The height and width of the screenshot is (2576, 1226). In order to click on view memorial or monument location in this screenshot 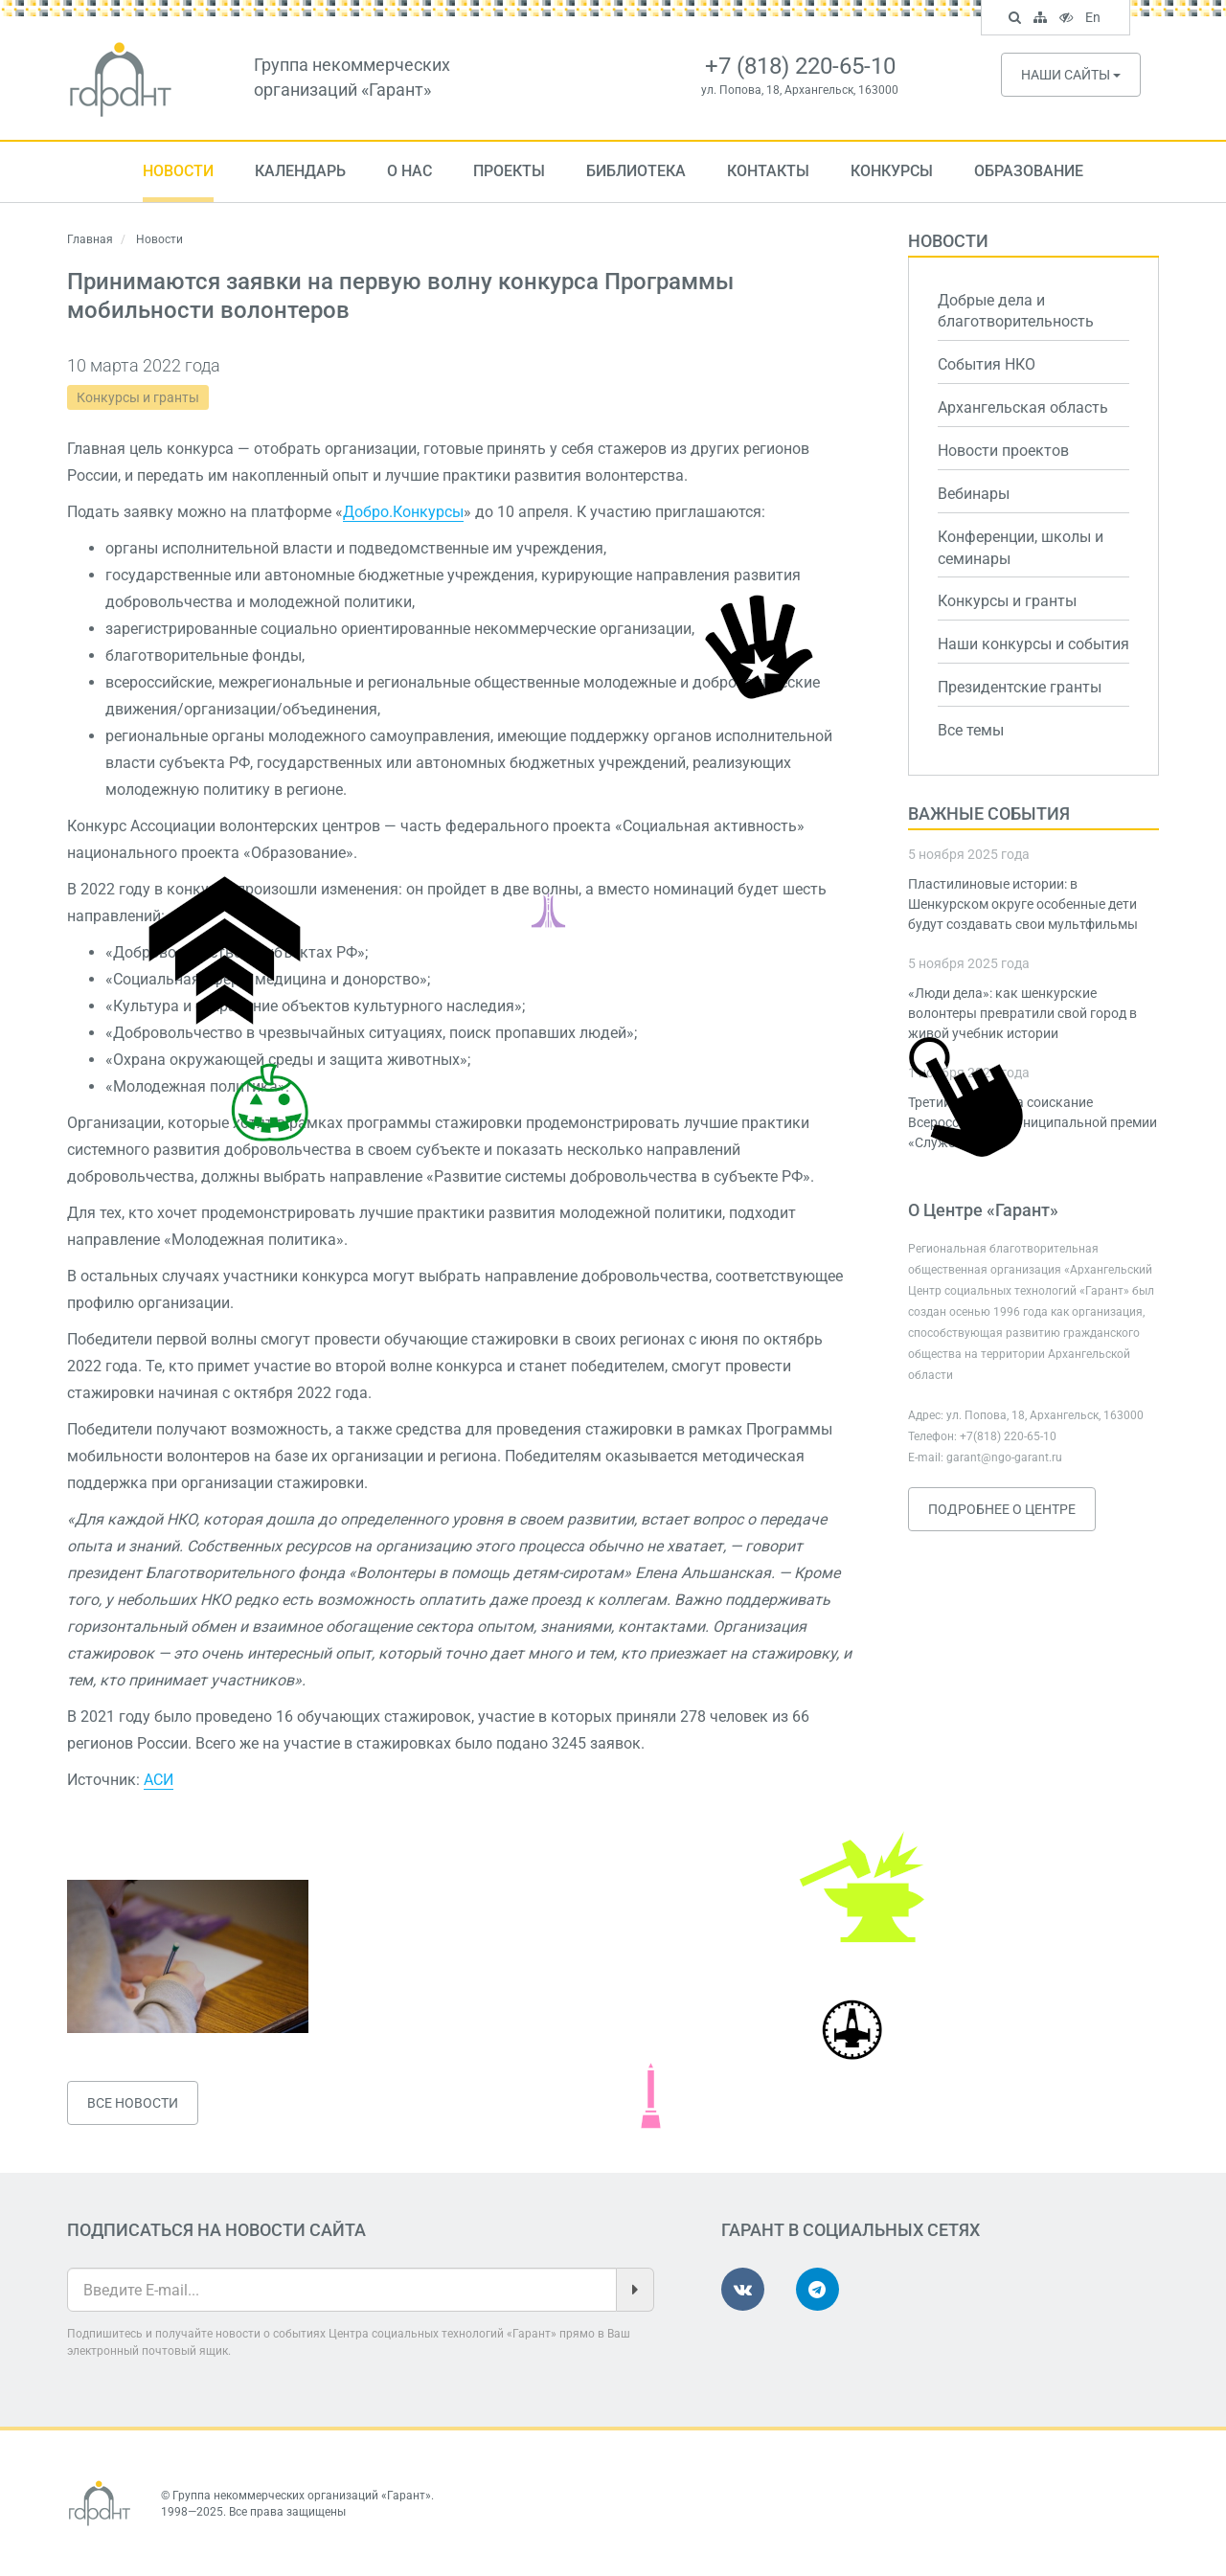, I will do `click(548, 910)`.